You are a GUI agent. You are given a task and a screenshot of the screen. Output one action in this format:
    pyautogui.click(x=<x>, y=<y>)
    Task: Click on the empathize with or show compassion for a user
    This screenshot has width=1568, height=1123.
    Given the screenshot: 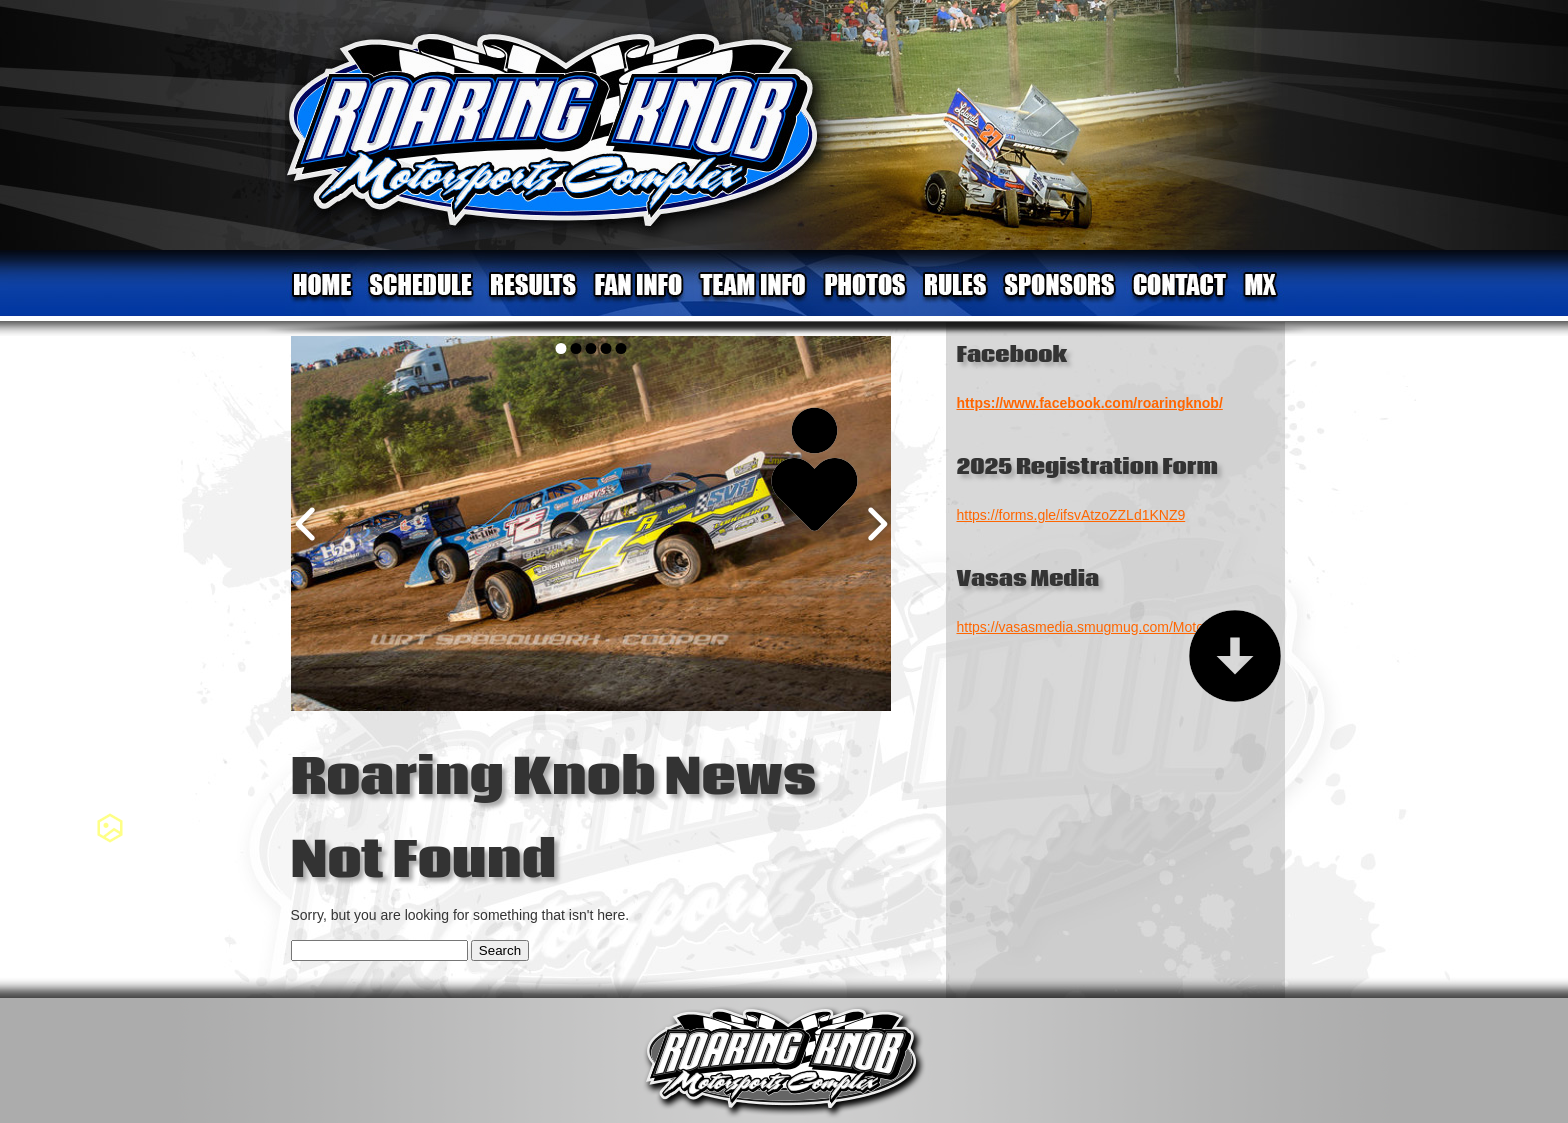 What is the action you would take?
    pyautogui.click(x=814, y=470)
    